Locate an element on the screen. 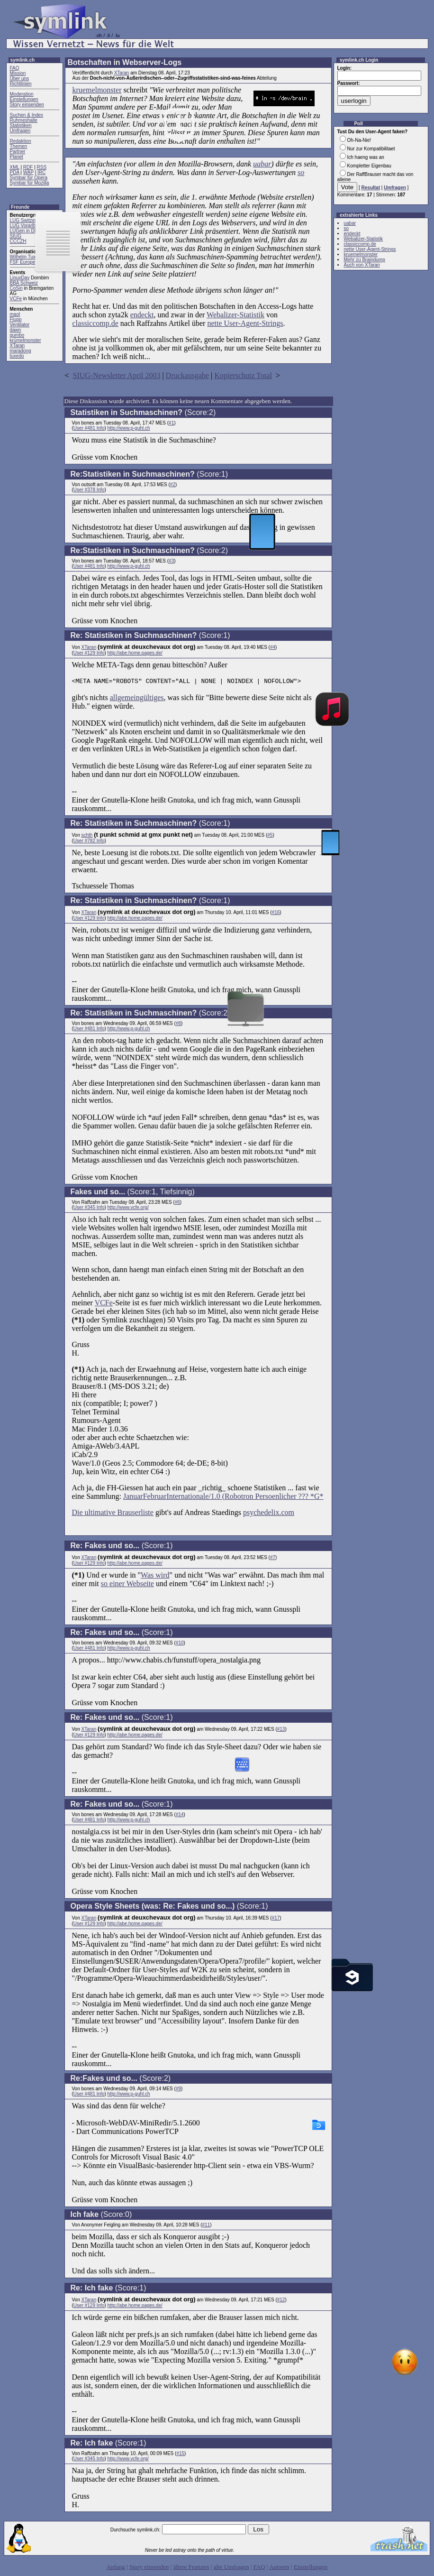  open 9GAG downloads folder is located at coordinates (352, 1976).